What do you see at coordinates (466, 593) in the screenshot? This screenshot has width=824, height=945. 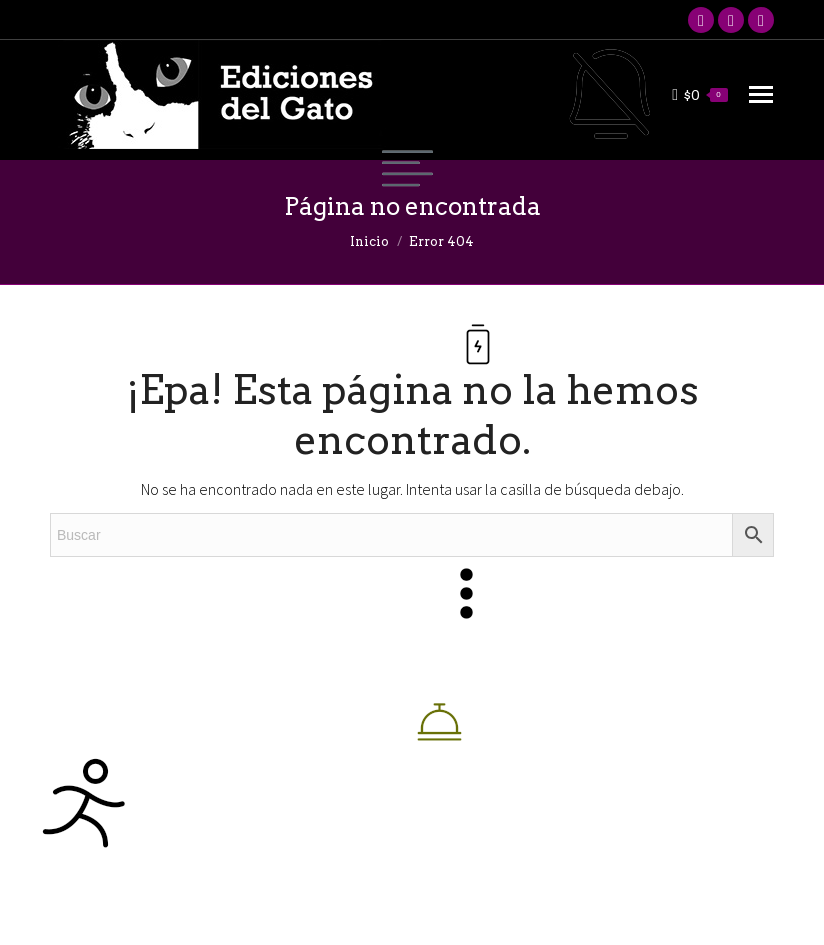 I see `access more options or actions` at bounding box center [466, 593].